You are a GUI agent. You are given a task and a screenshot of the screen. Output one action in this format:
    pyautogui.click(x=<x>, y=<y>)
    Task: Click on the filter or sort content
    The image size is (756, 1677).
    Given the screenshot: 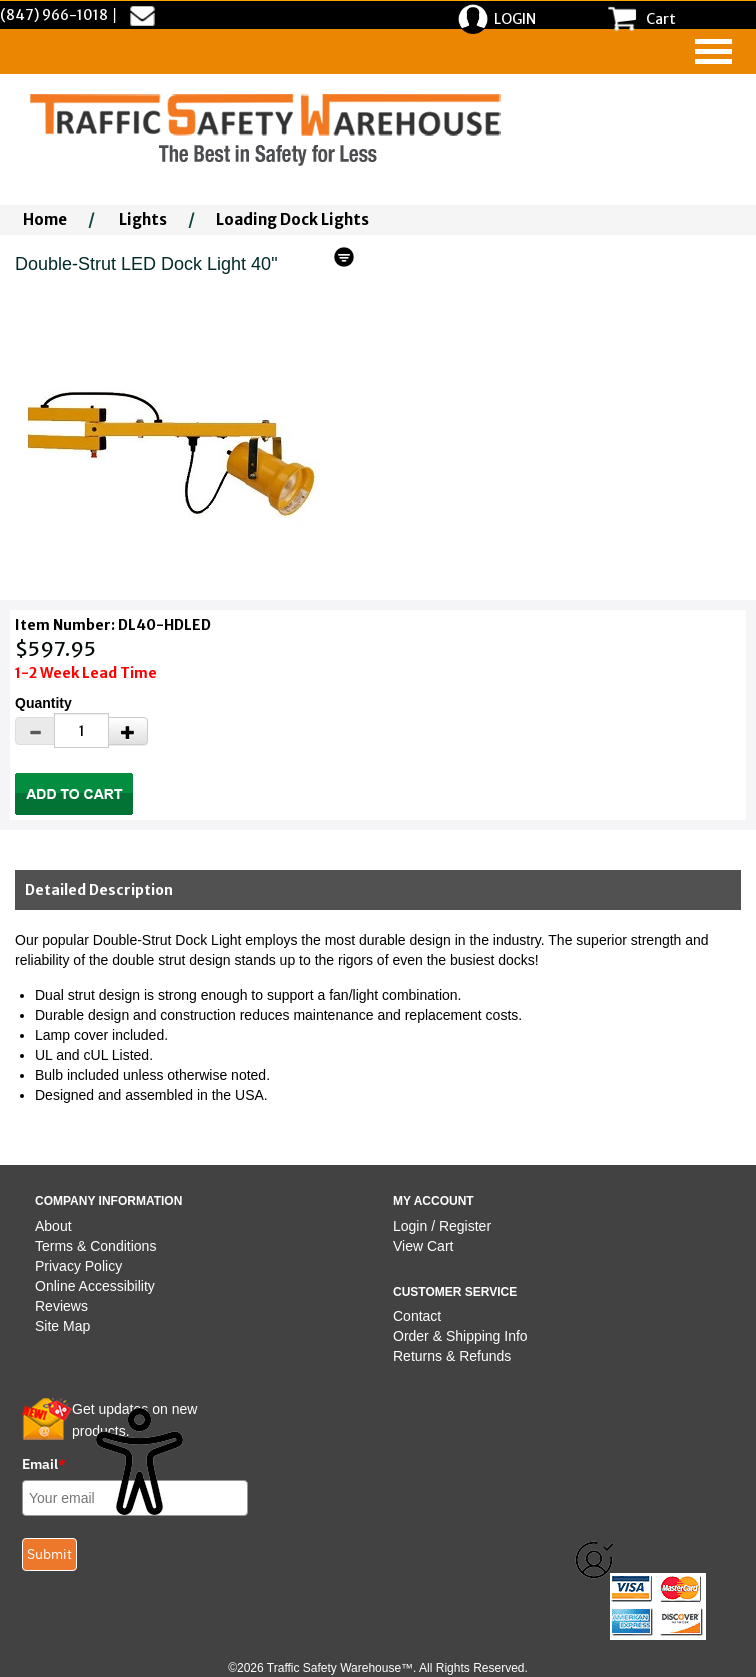 What is the action you would take?
    pyautogui.click(x=344, y=257)
    